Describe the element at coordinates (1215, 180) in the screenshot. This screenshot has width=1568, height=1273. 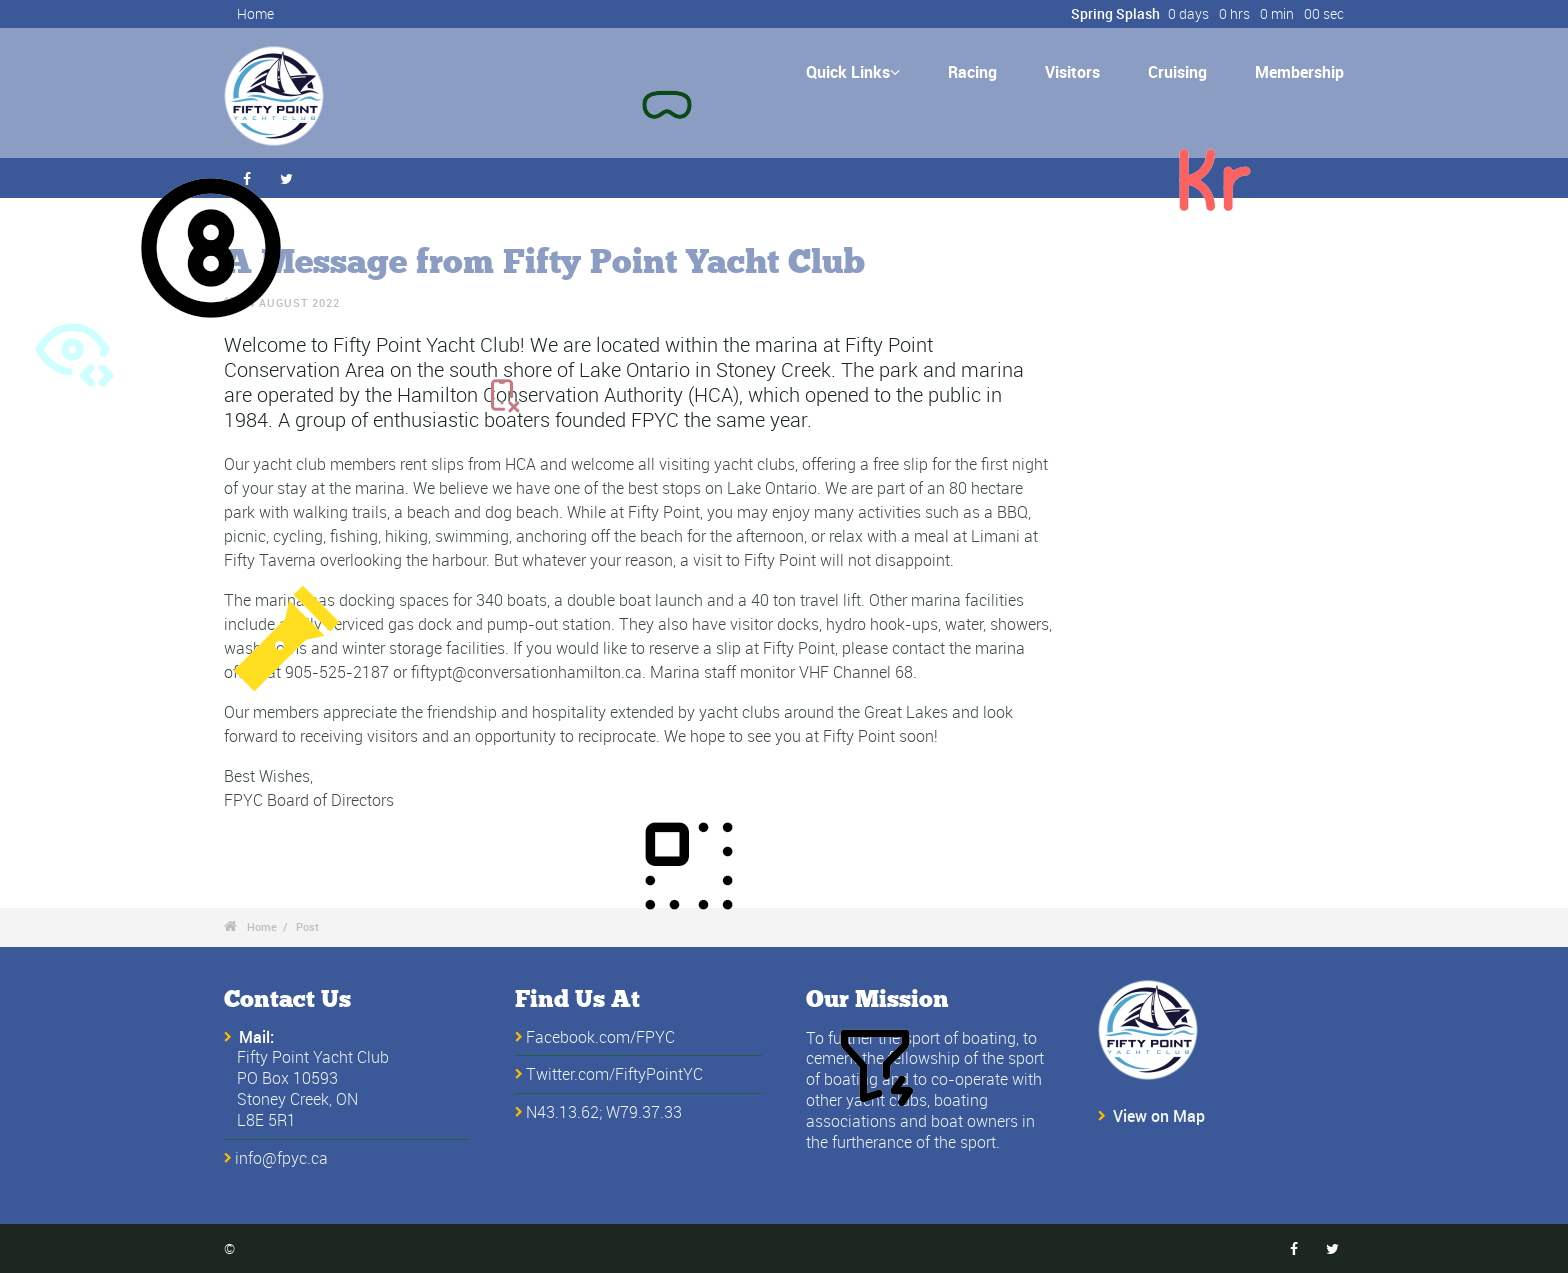
I see `indicates swedish krona currency` at that location.